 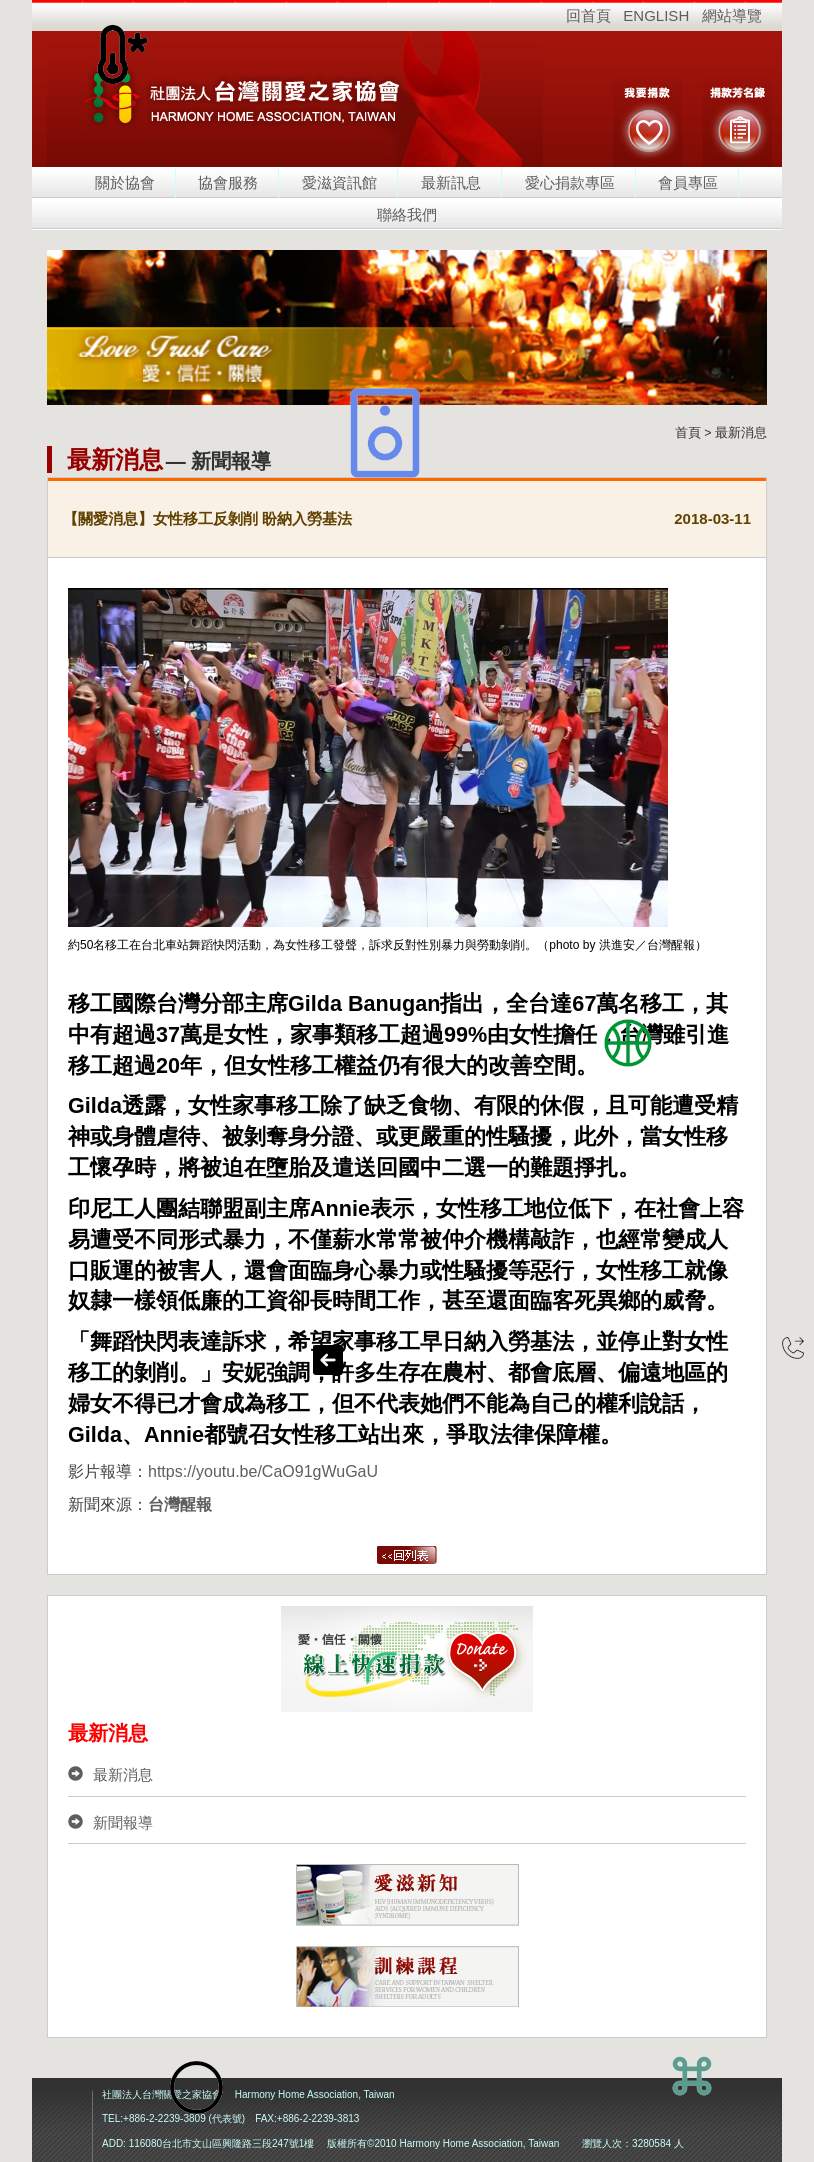 What do you see at coordinates (385, 433) in the screenshot?
I see `adjust speaker or audio output settings` at bounding box center [385, 433].